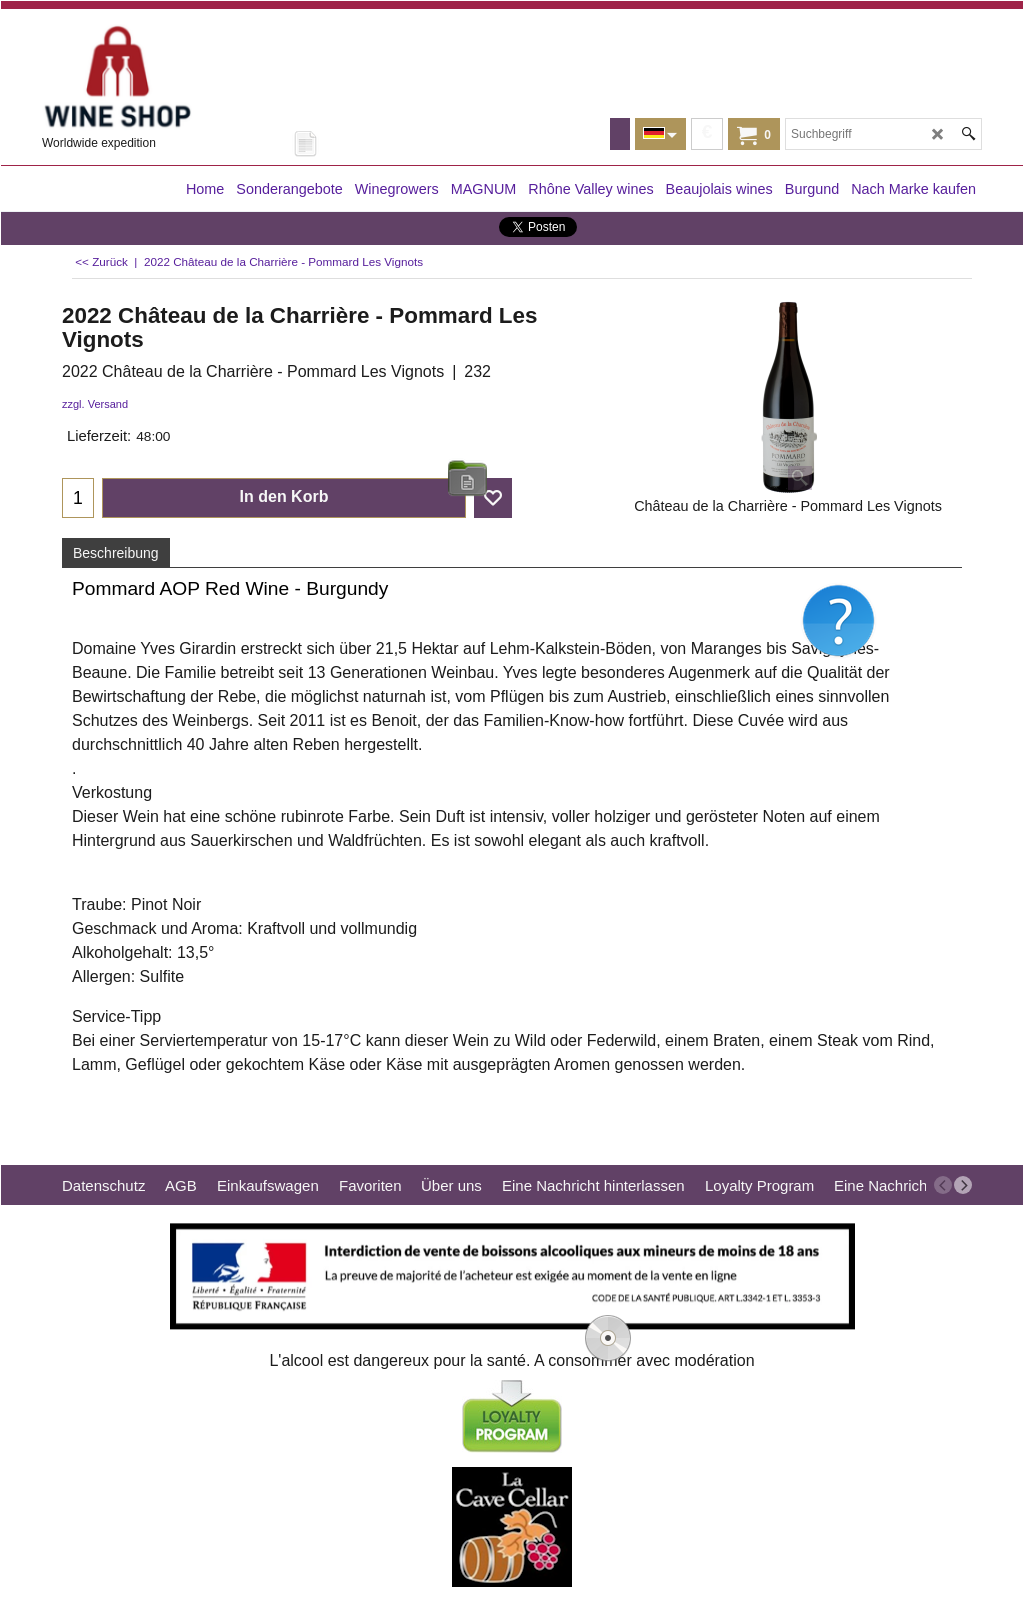 Image resolution: width=1024 pixels, height=1601 pixels. What do you see at coordinates (608, 1338) in the screenshot?
I see `access CD/DVD drive or disc media` at bounding box center [608, 1338].